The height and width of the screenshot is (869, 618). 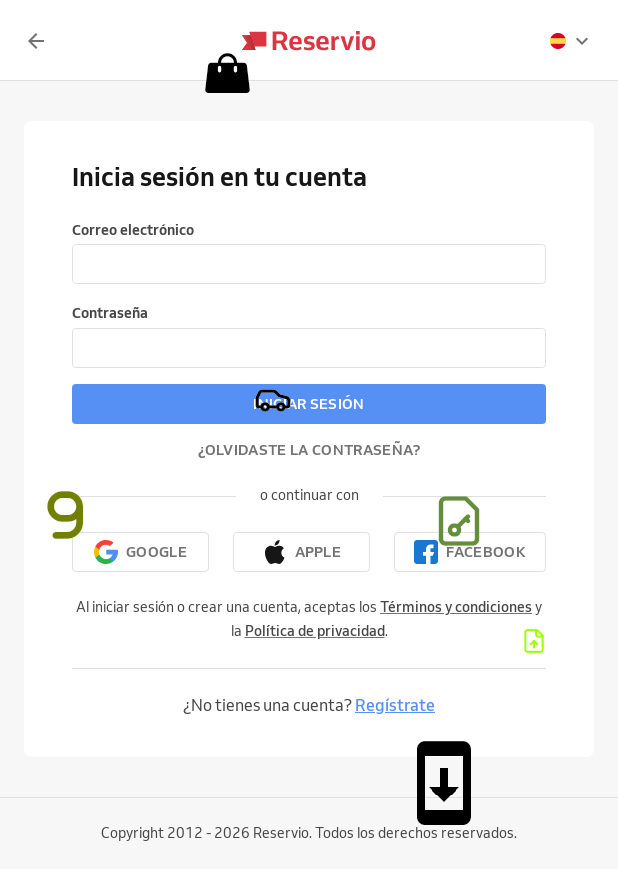 What do you see at coordinates (444, 783) in the screenshot?
I see `download a system update to your device` at bounding box center [444, 783].